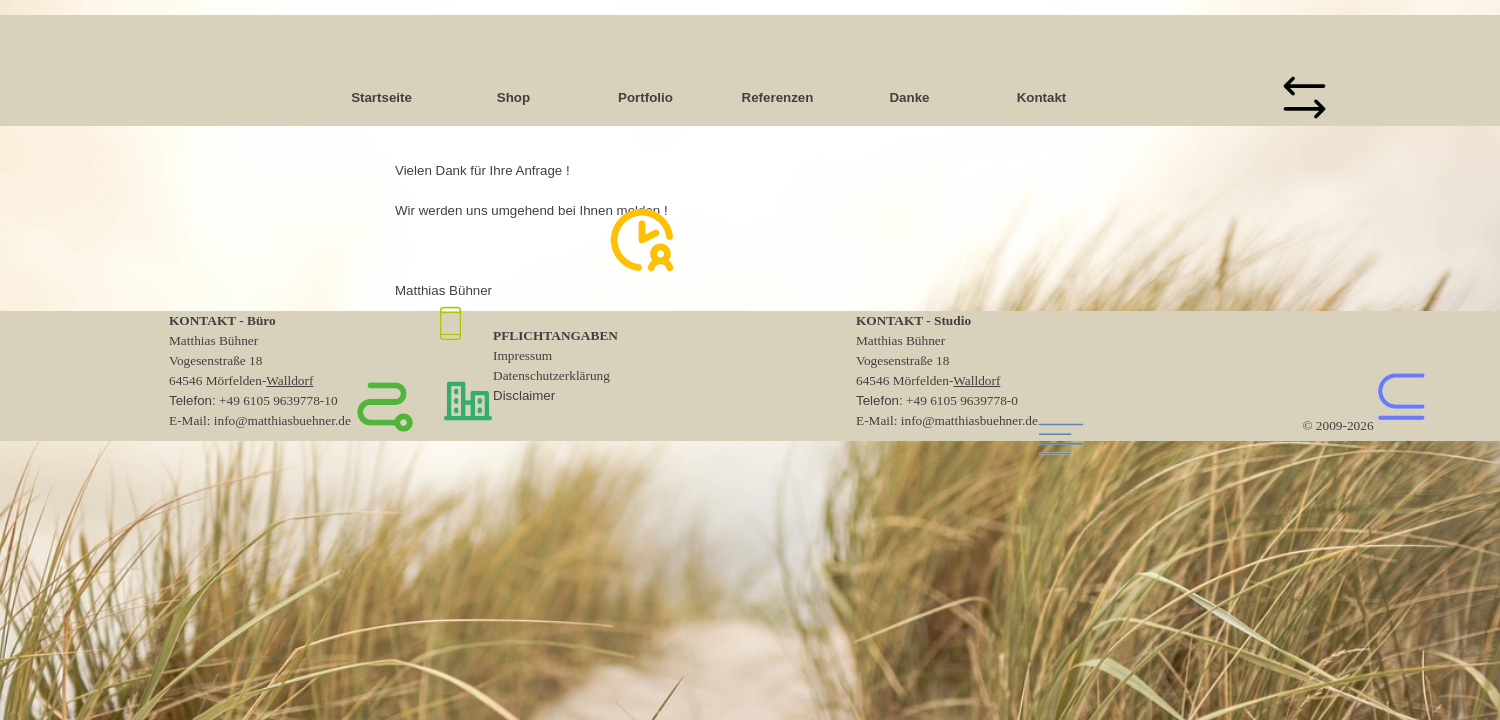  I want to click on view user's time or activity history, so click(642, 240).